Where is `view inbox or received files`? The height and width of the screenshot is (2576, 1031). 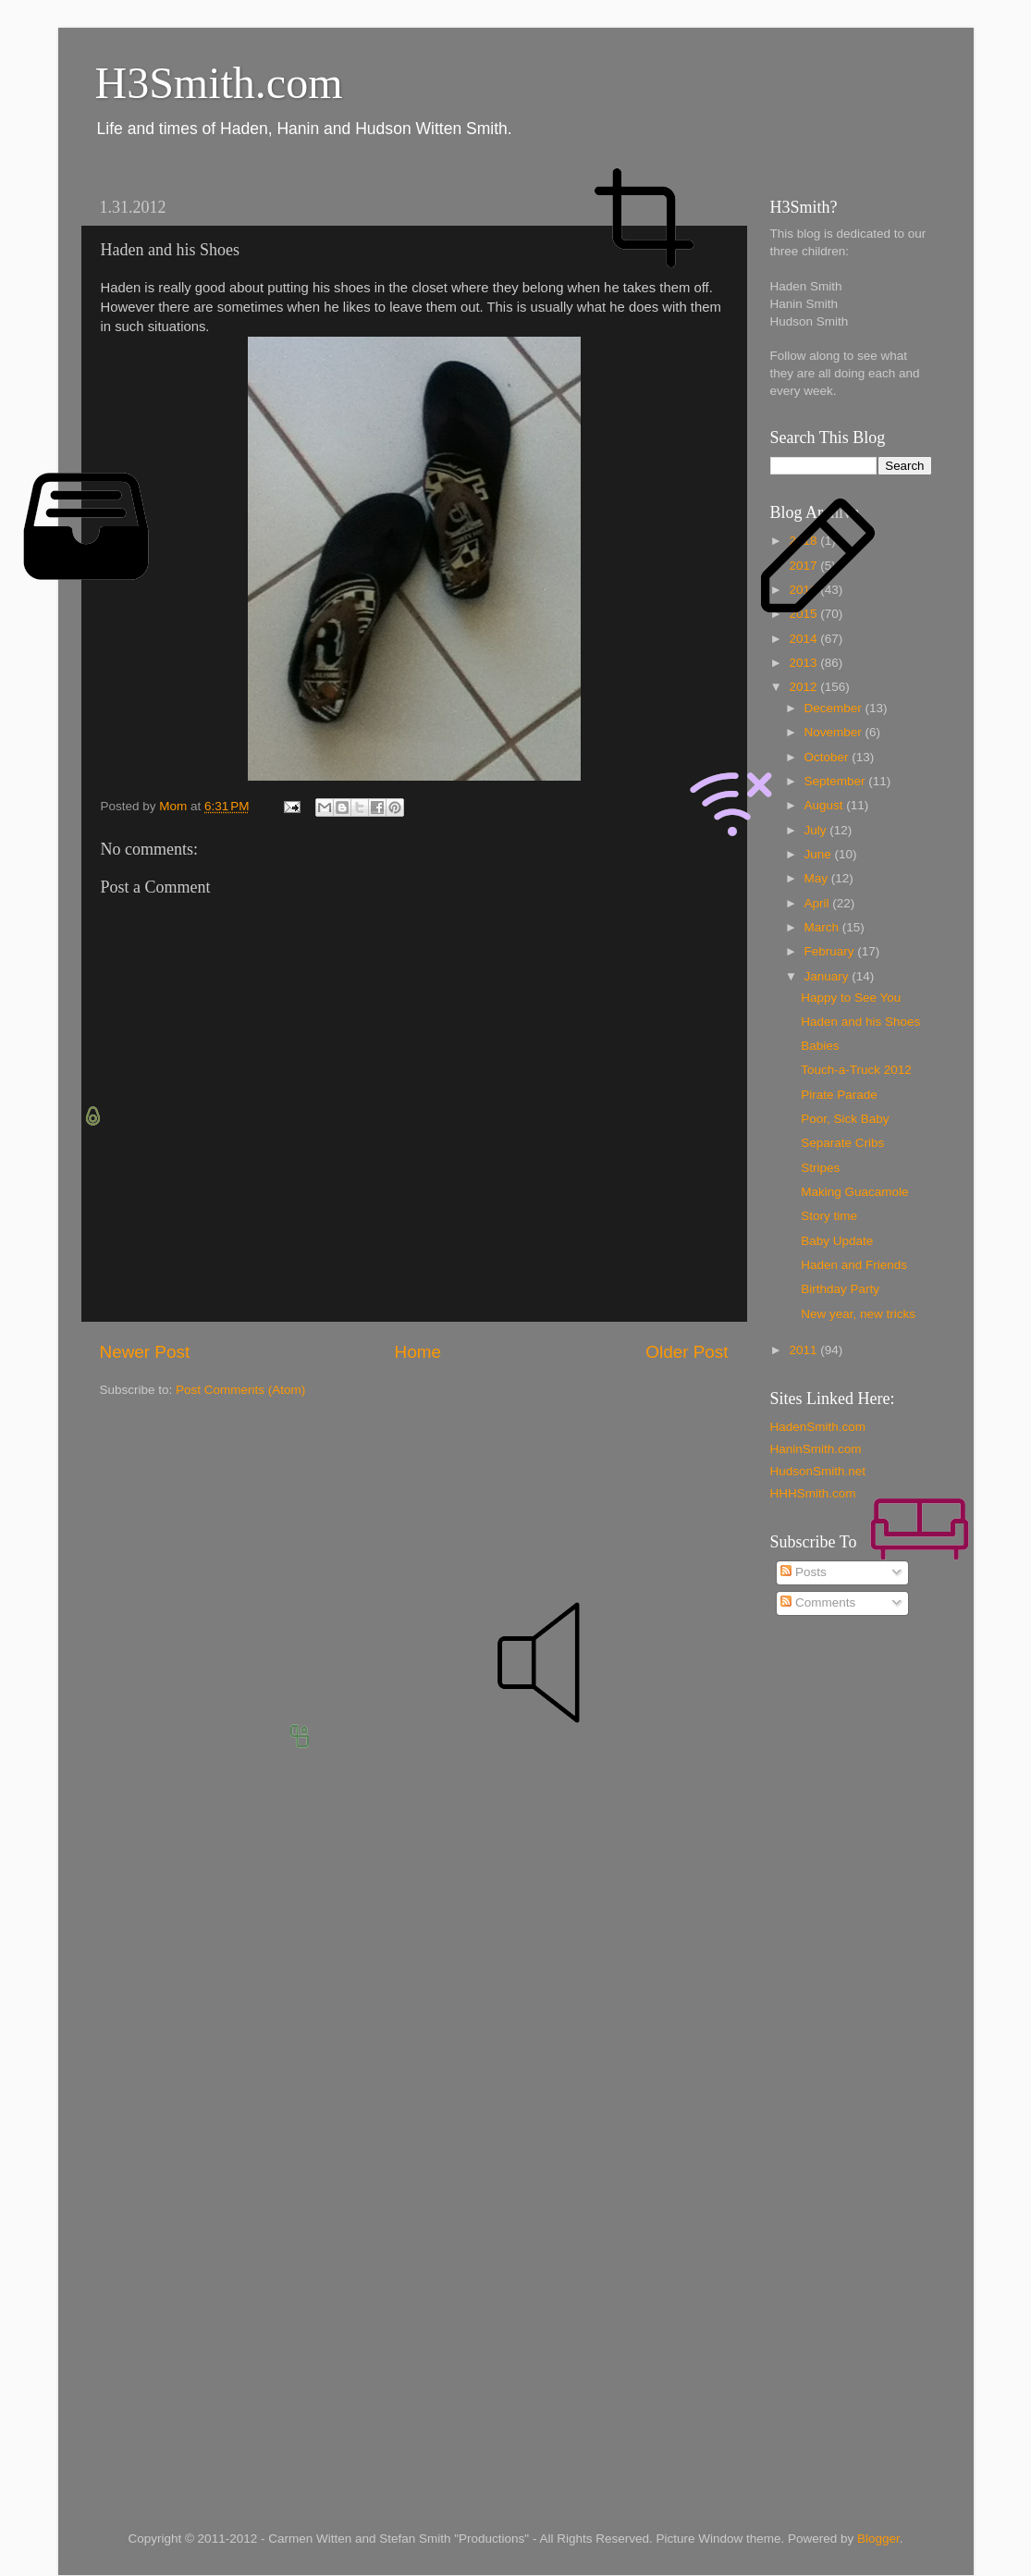 view inbox or received files is located at coordinates (86, 526).